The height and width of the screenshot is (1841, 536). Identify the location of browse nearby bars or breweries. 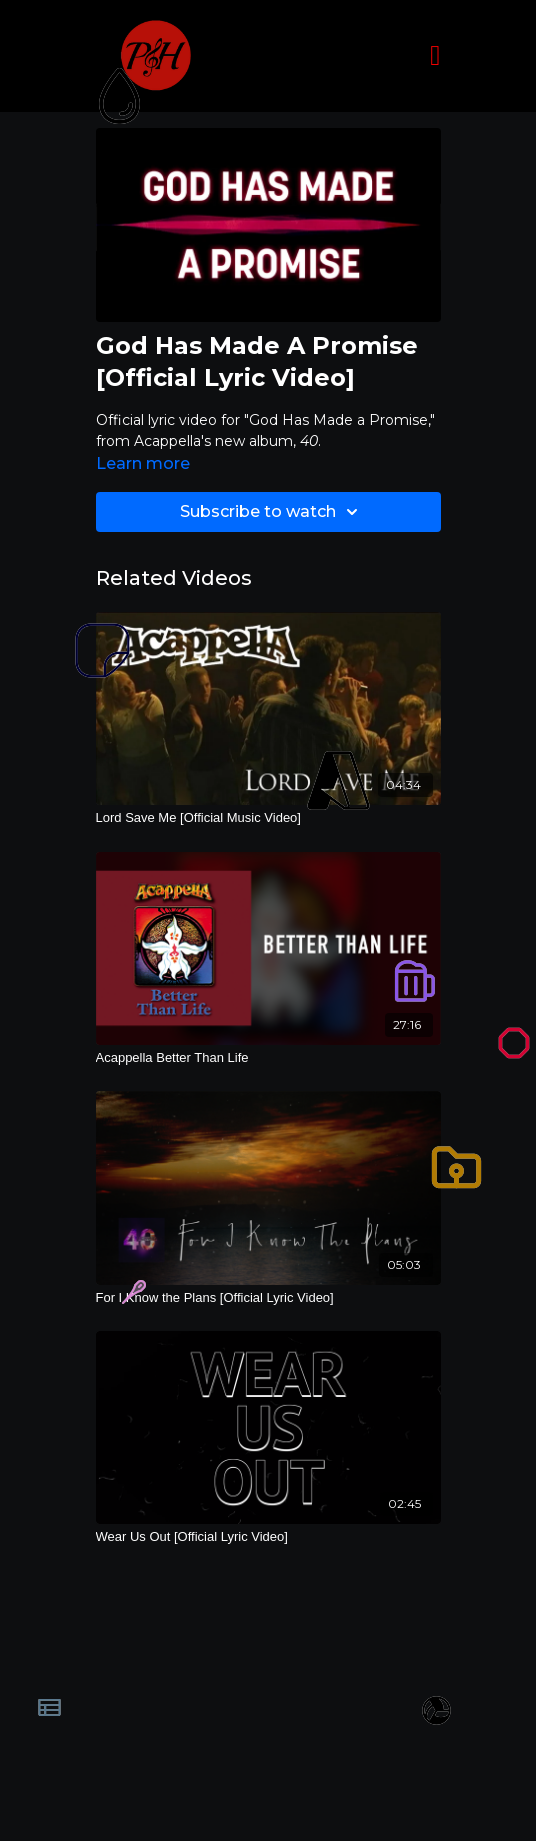
(412, 982).